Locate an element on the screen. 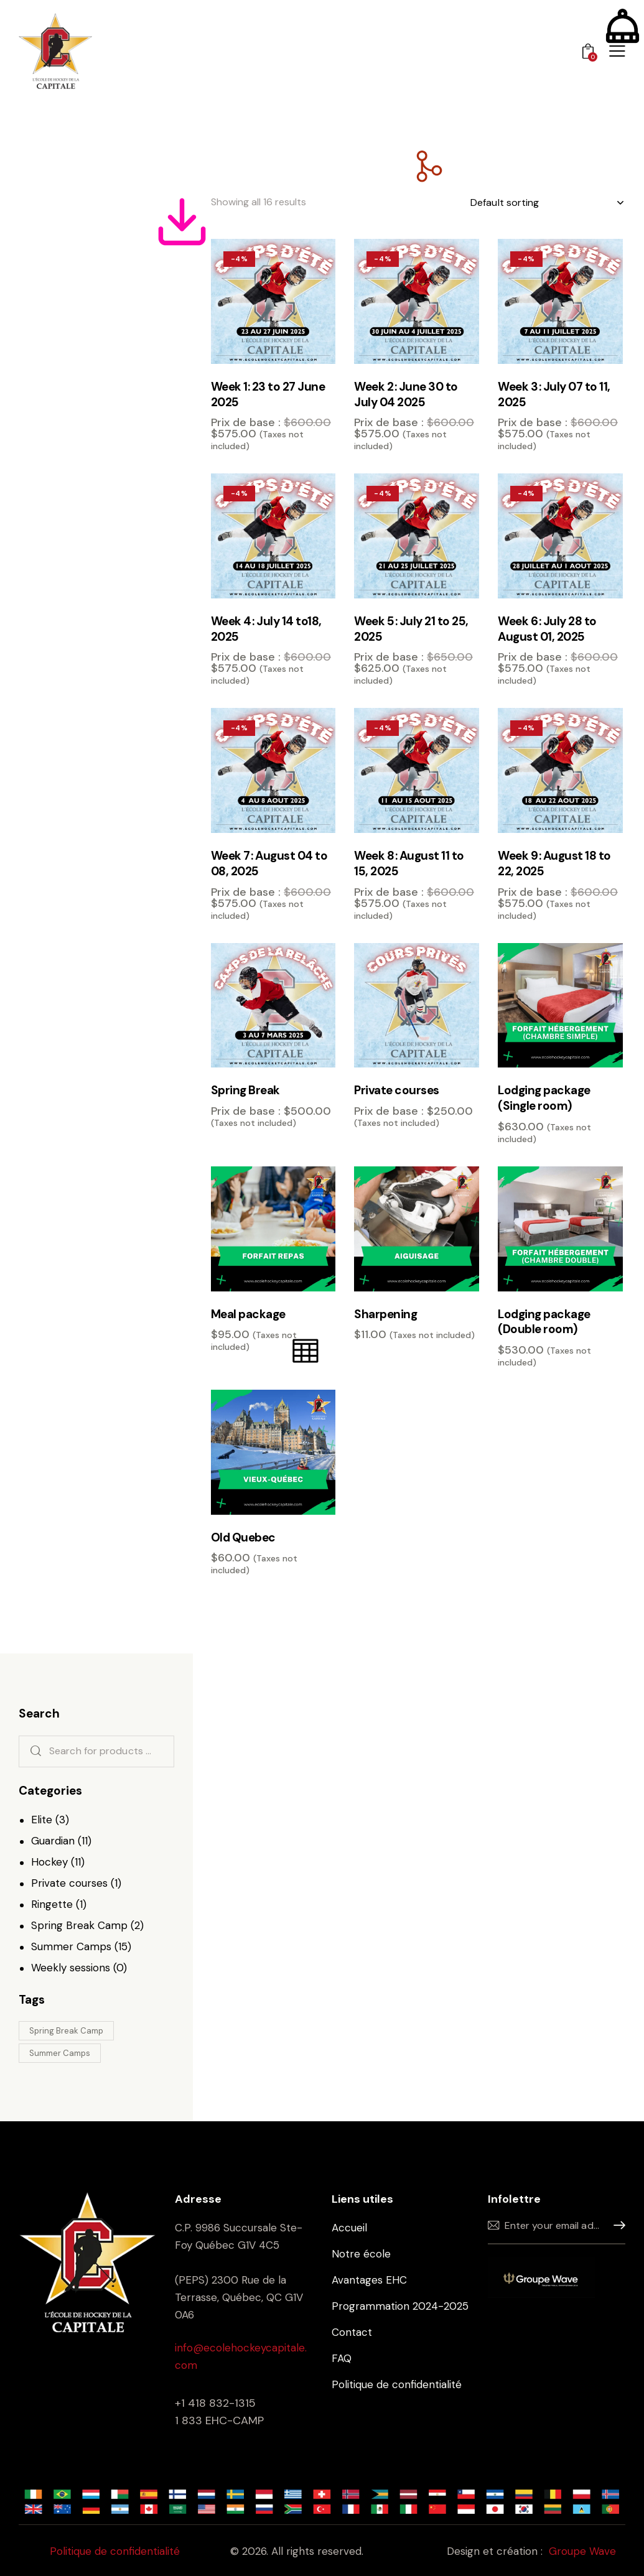  insert or view a data table is located at coordinates (306, 1351).